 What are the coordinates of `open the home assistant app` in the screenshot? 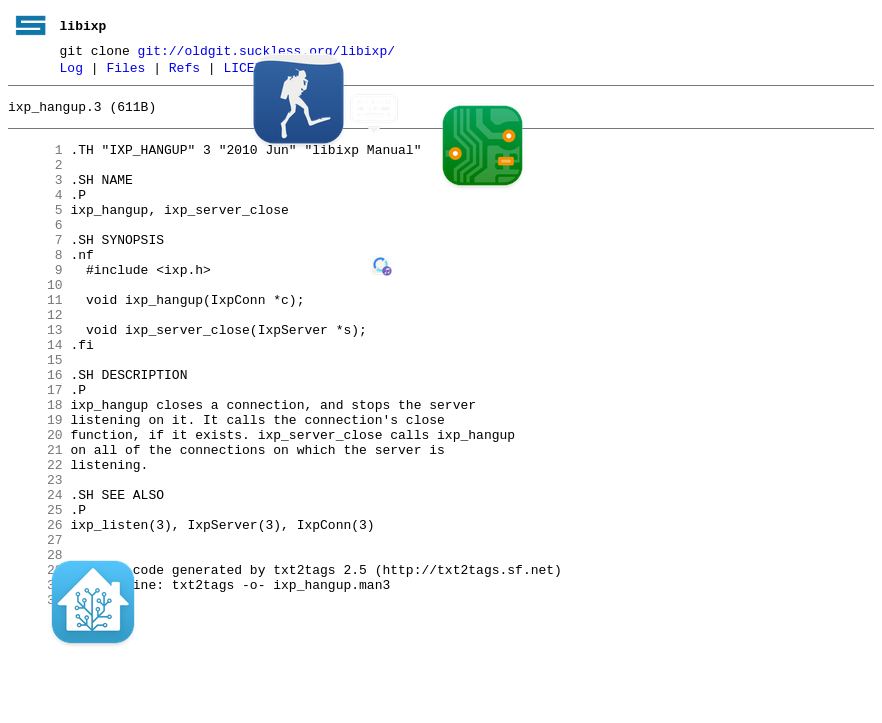 It's located at (93, 602).